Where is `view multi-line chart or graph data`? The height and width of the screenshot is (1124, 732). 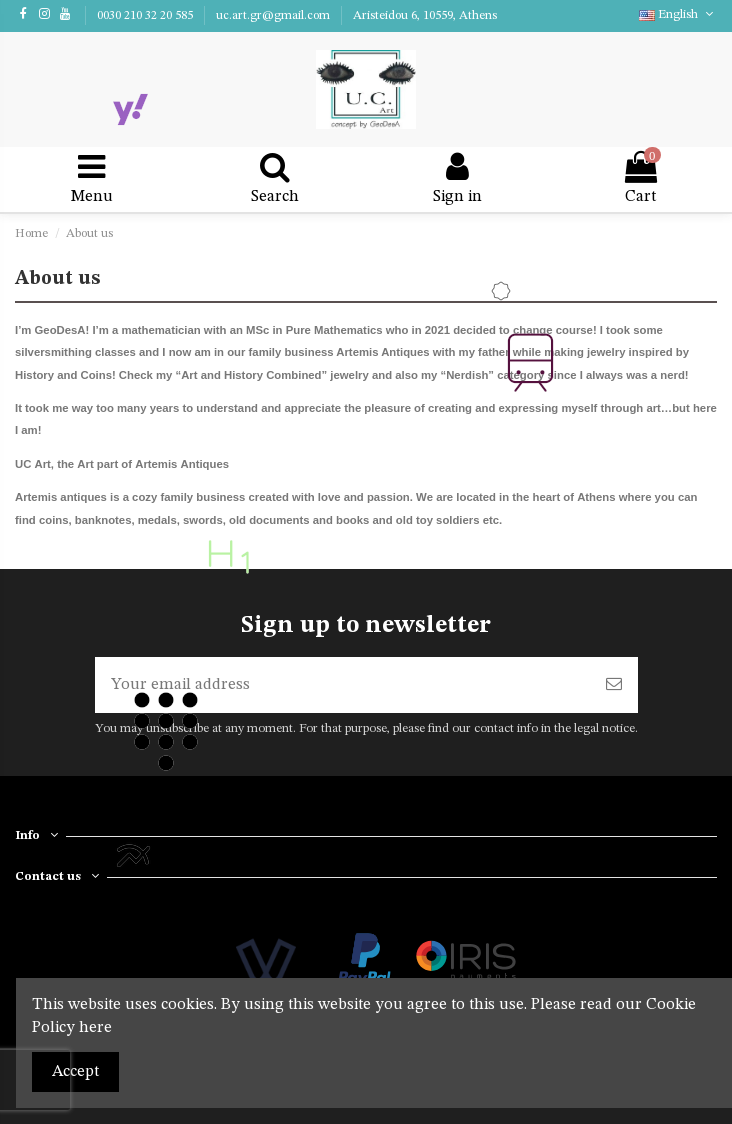
view multi-line chart or graph data is located at coordinates (133, 856).